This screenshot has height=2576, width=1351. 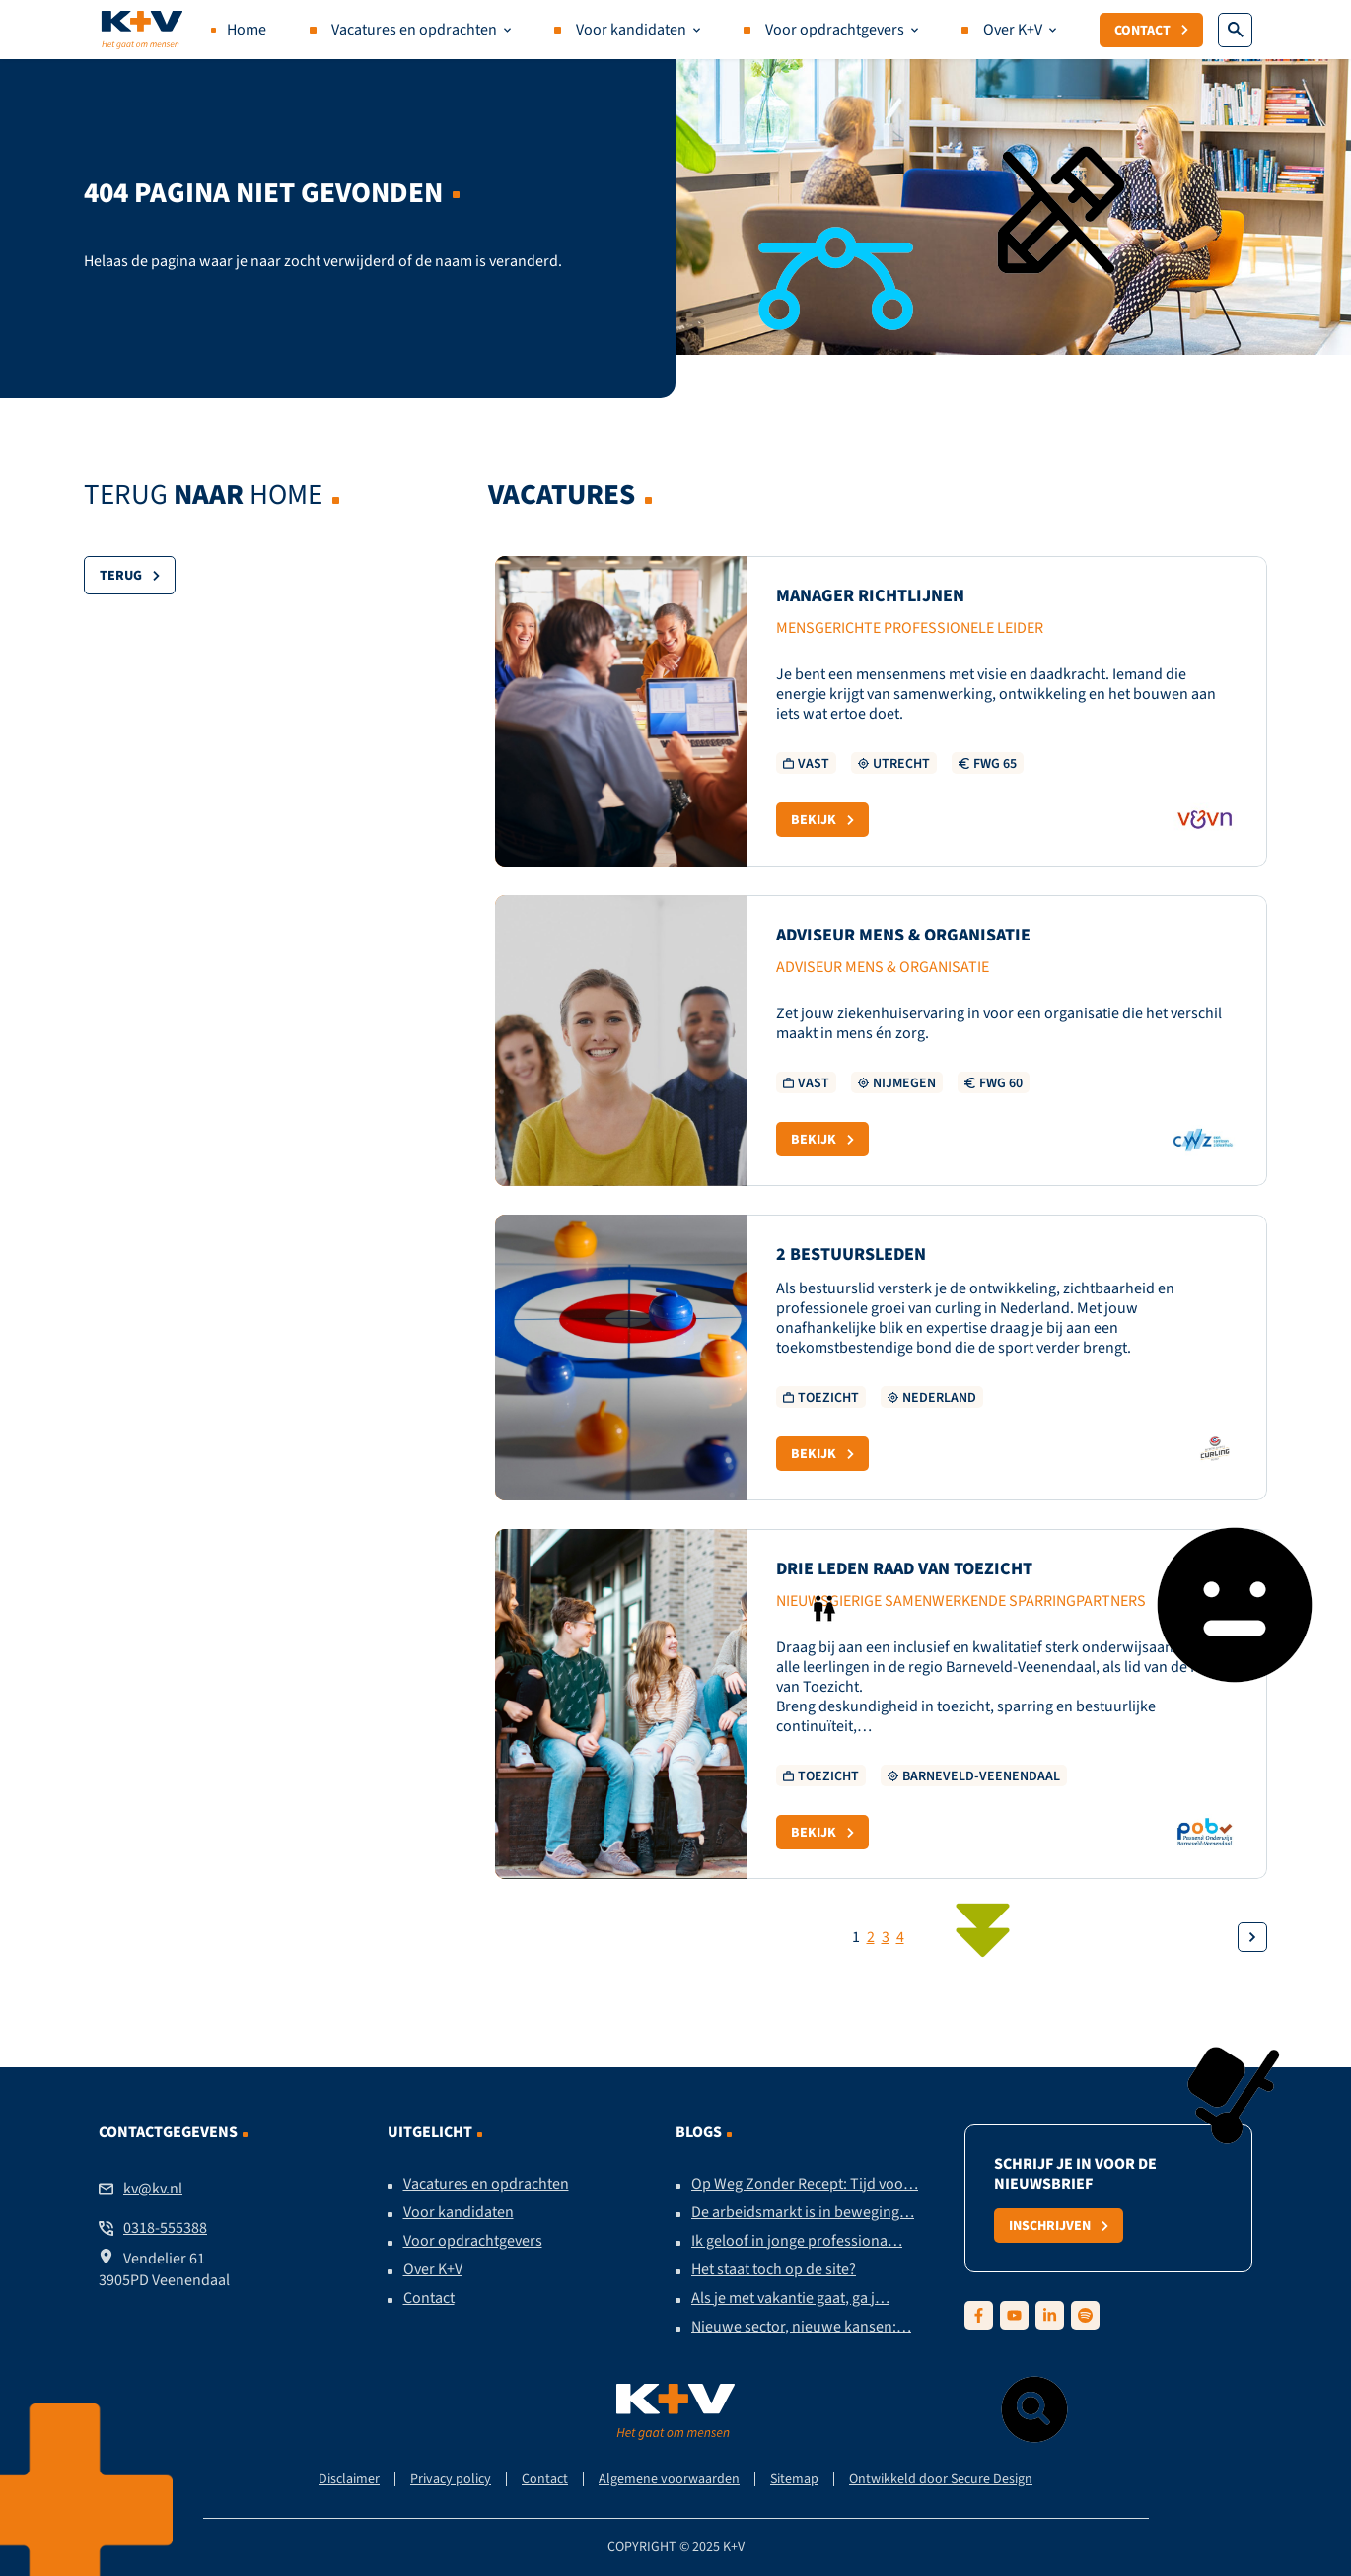 I want to click on expand all sections or content, so click(x=982, y=1927).